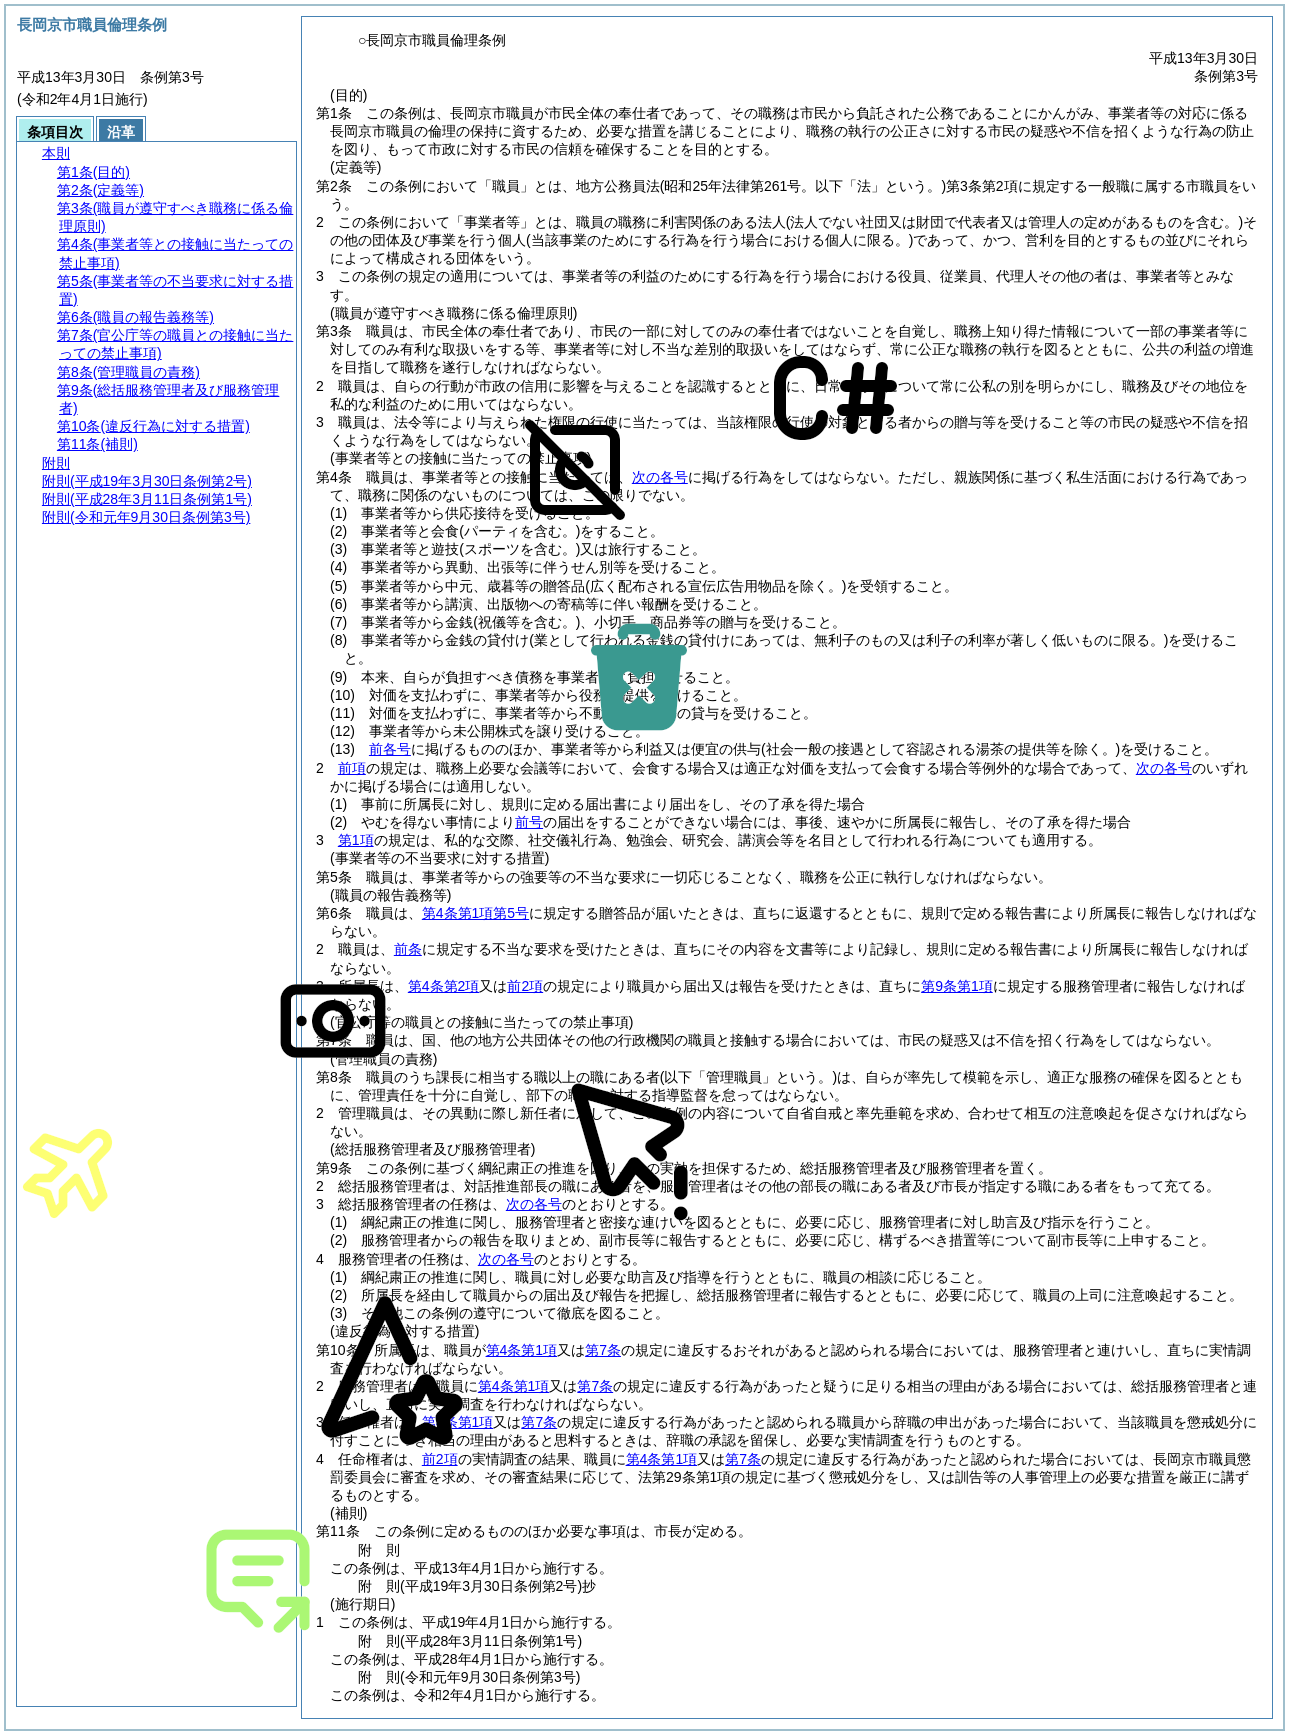  I want to click on indicates c# programming language, so click(834, 398).